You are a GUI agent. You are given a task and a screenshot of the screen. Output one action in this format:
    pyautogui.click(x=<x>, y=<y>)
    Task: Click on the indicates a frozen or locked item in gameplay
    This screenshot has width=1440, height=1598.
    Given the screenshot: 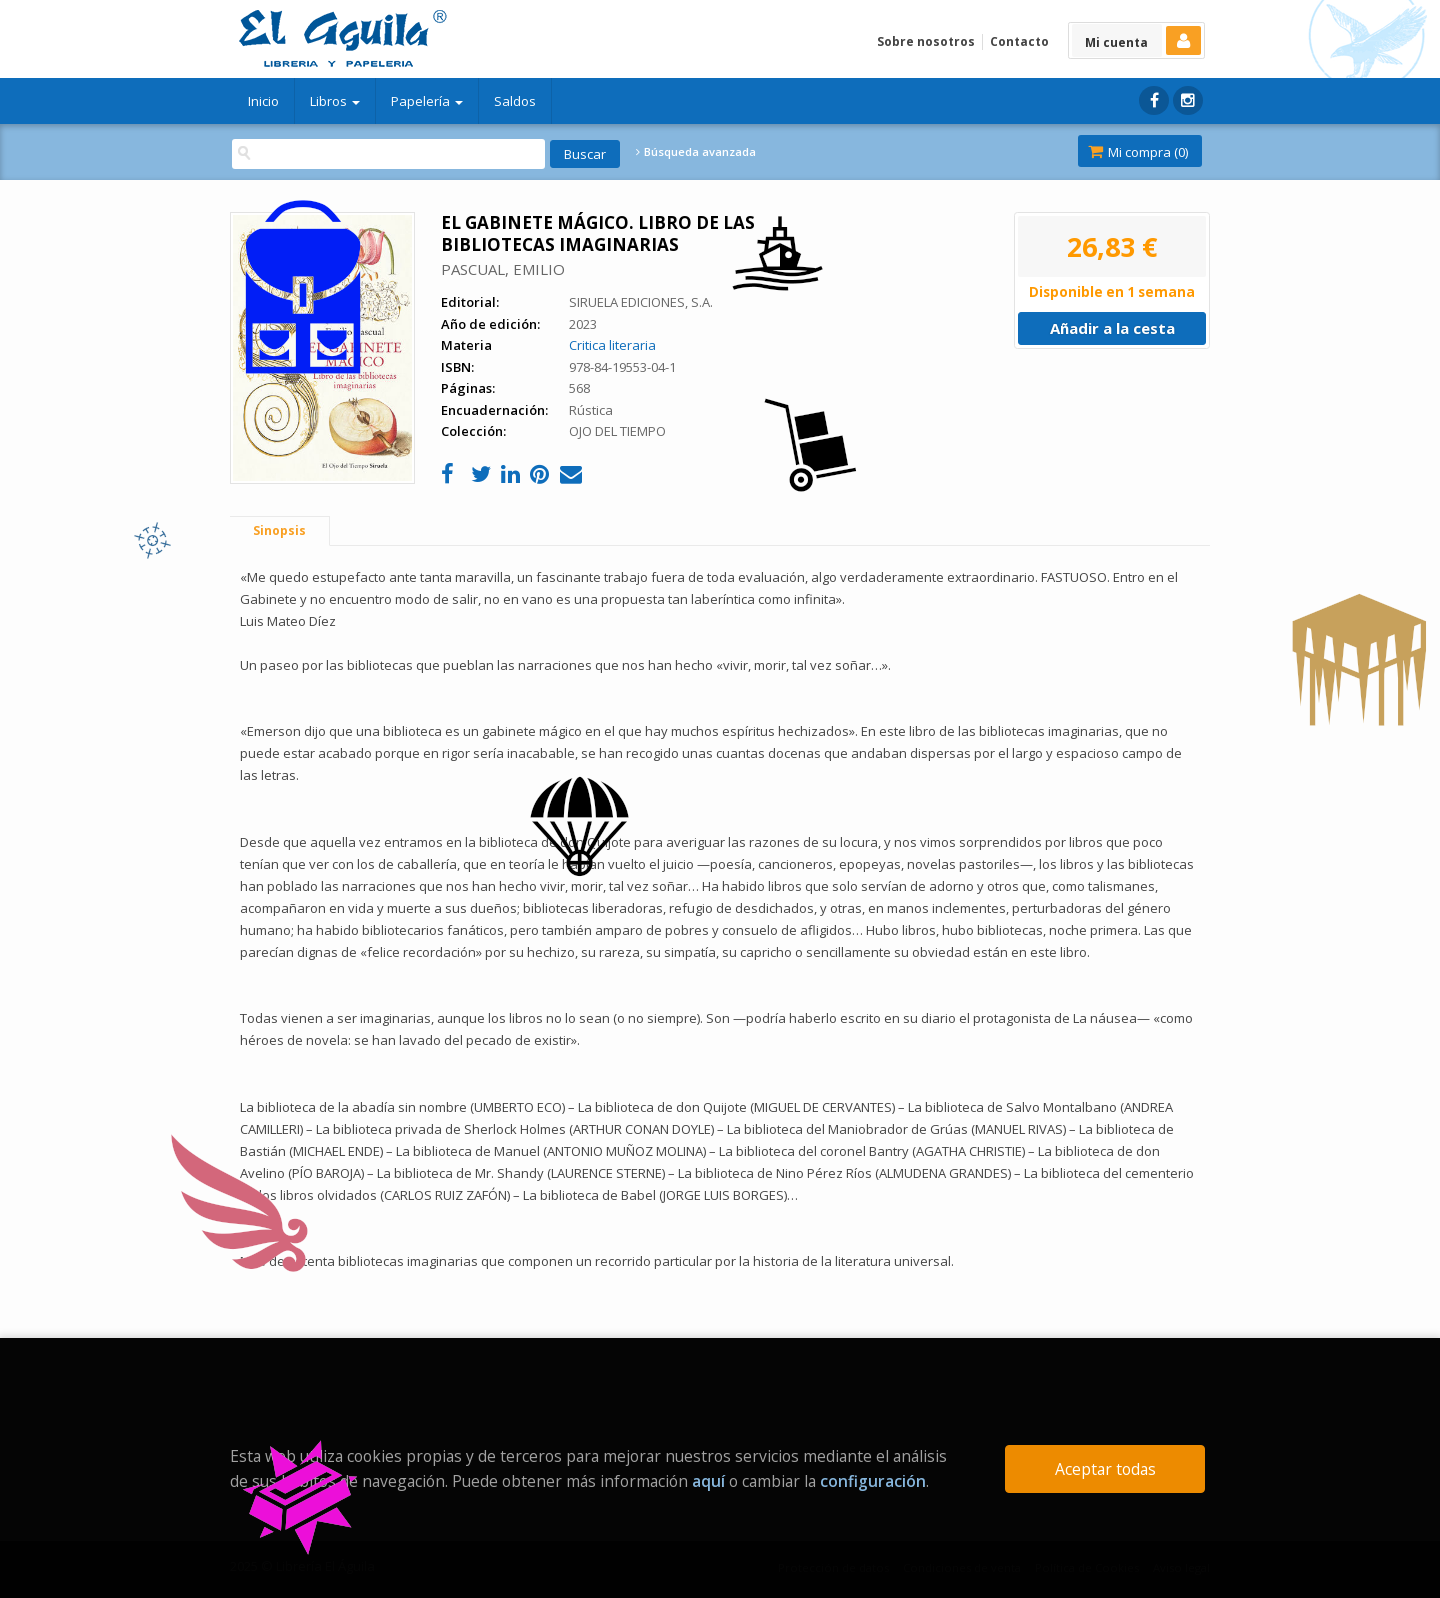 What is the action you would take?
    pyautogui.click(x=1358, y=658)
    